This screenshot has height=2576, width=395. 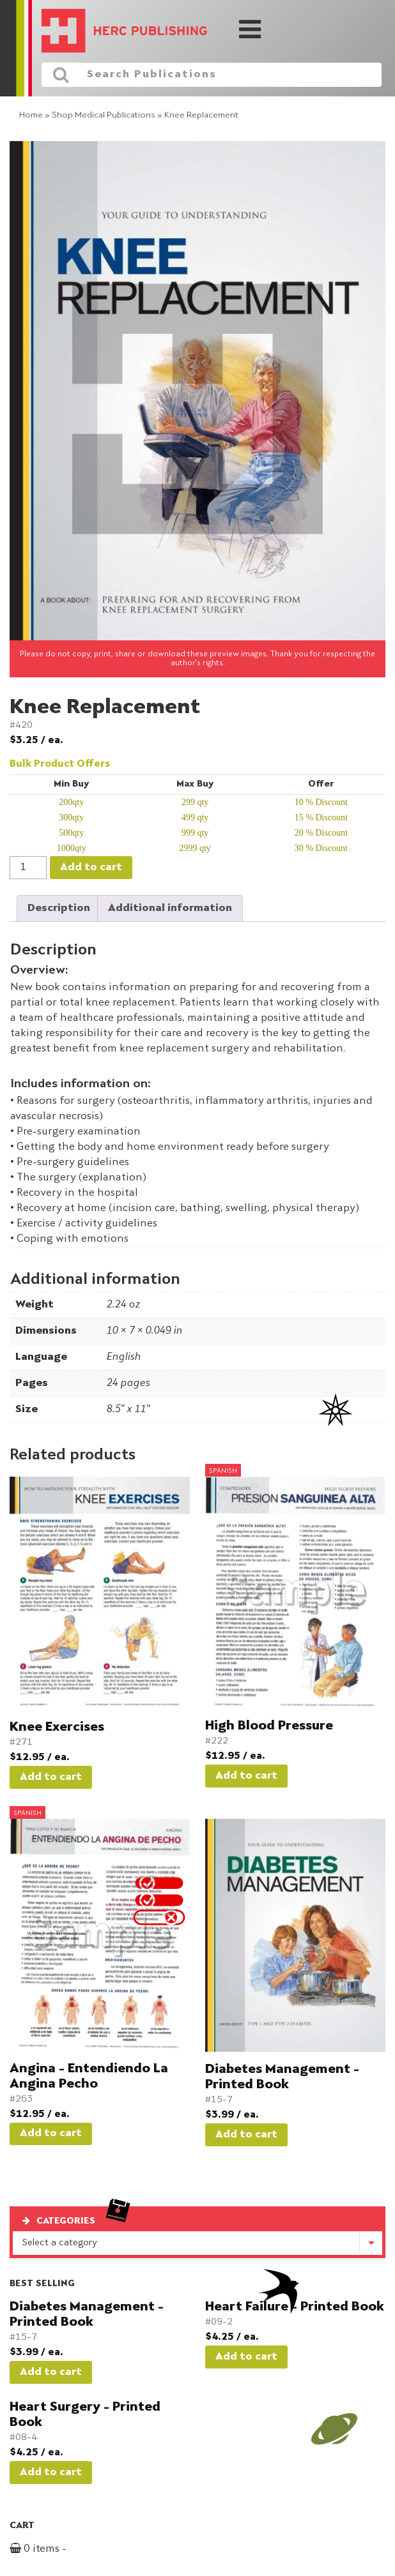 What do you see at coordinates (278, 2291) in the screenshot?
I see `swallow bird icon for nature or wildlife category` at bounding box center [278, 2291].